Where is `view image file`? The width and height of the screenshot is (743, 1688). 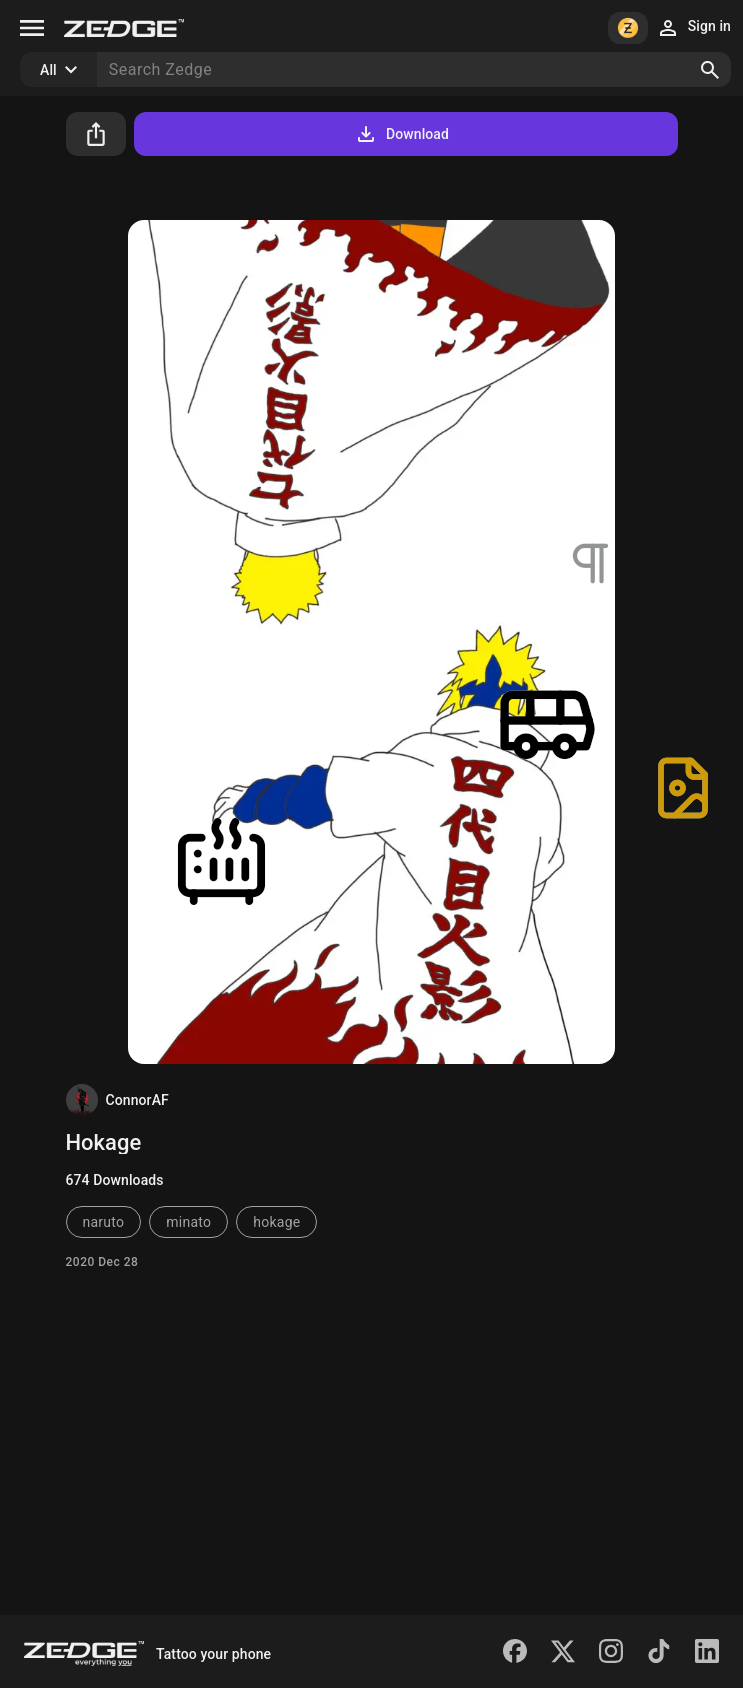 view image file is located at coordinates (683, 788).